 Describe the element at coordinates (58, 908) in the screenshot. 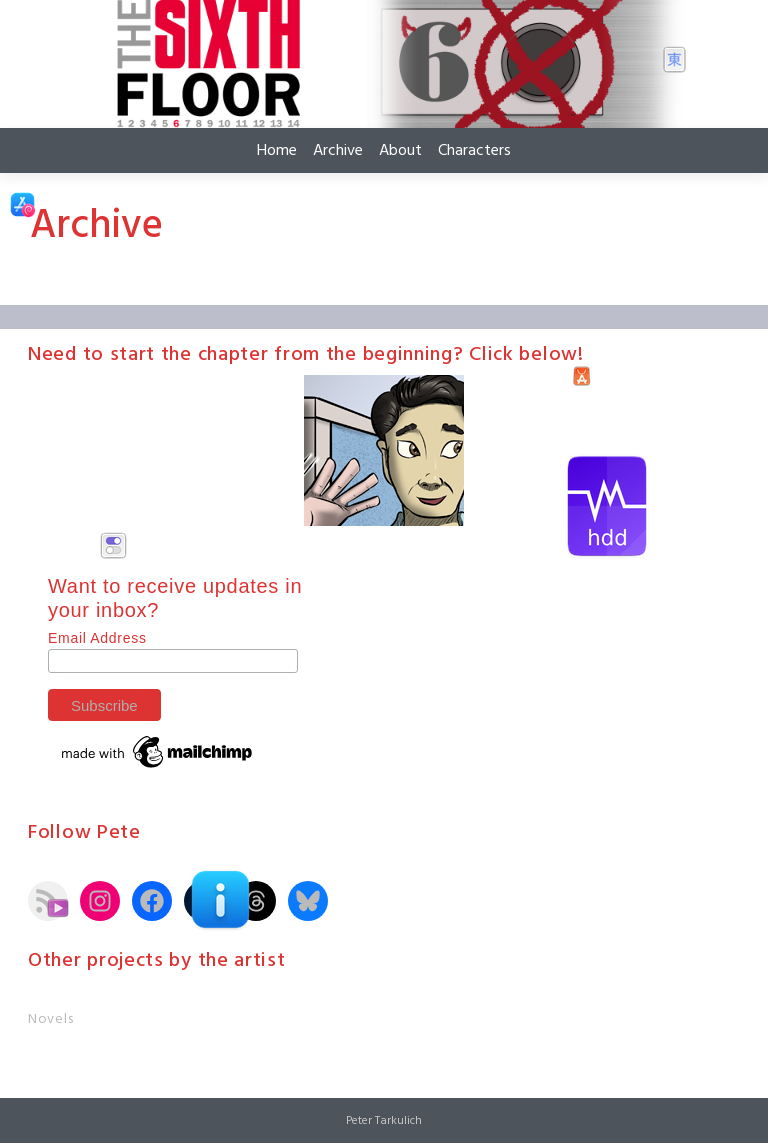

I see `open the videos or media player app` at that location.